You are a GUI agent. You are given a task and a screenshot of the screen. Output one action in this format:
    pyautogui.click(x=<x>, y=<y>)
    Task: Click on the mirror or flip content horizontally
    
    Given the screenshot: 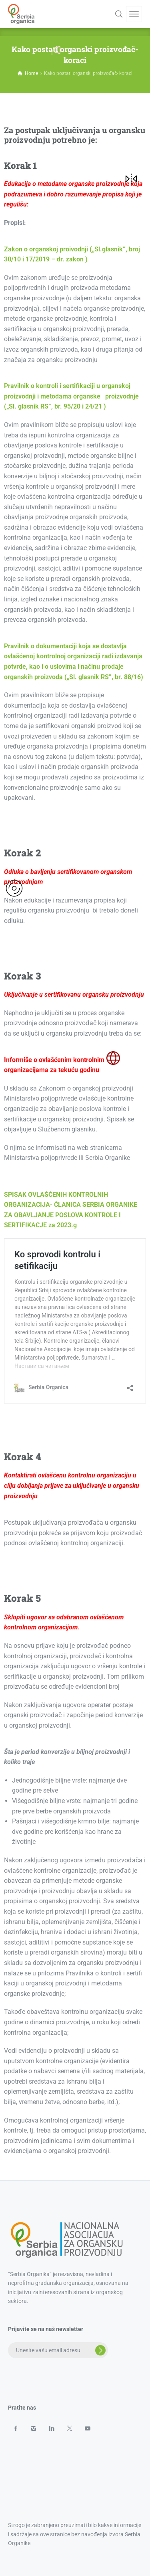 What is the action you would take?
    pyautogui.click(x=131, y=179)
    